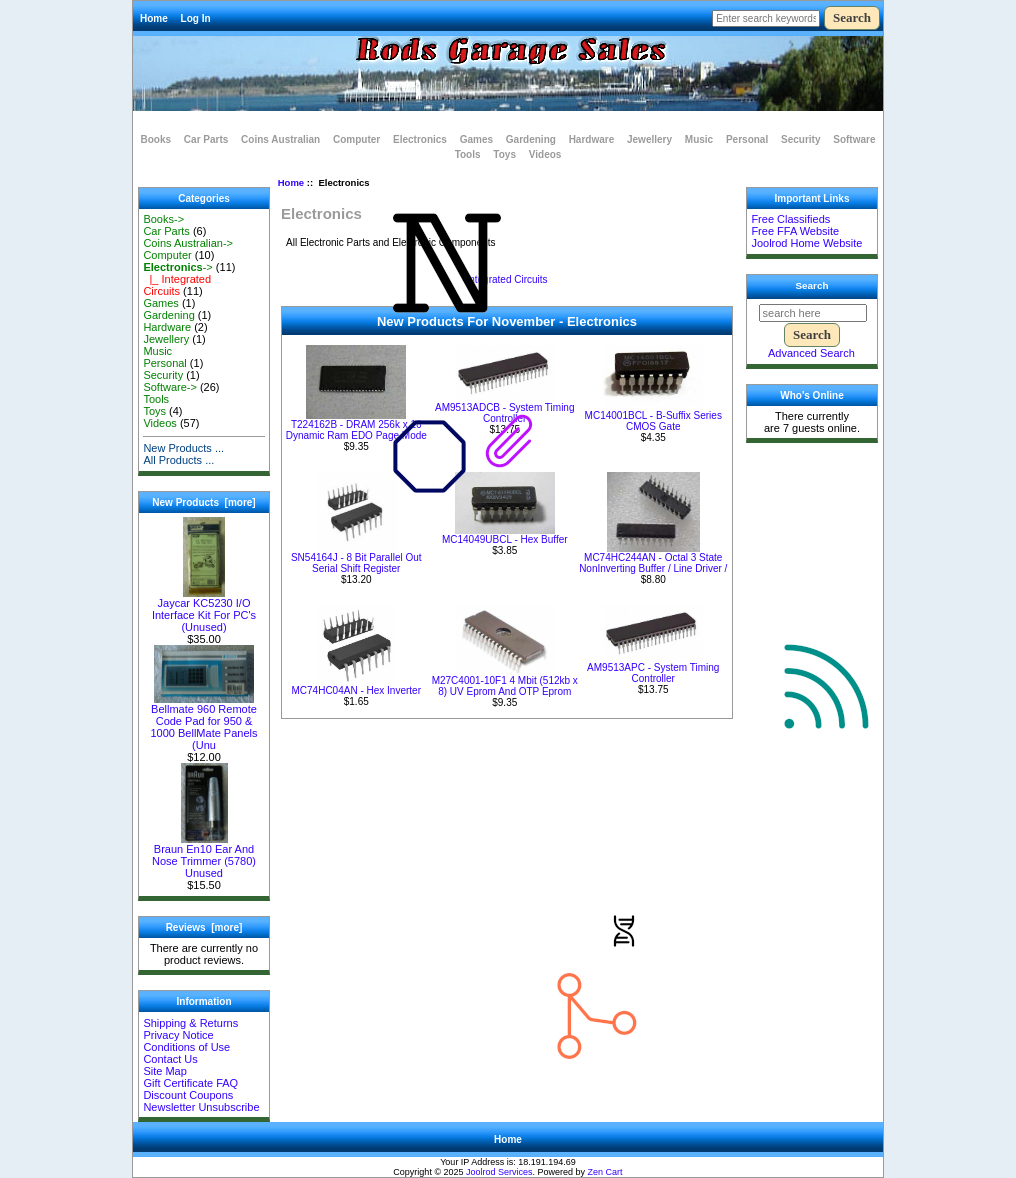 The height and width of the screenshot is (1178, 1016). Describe the element at coordinates (624, 931) in the screenshot. I see `access genetic or biological information` at that location.